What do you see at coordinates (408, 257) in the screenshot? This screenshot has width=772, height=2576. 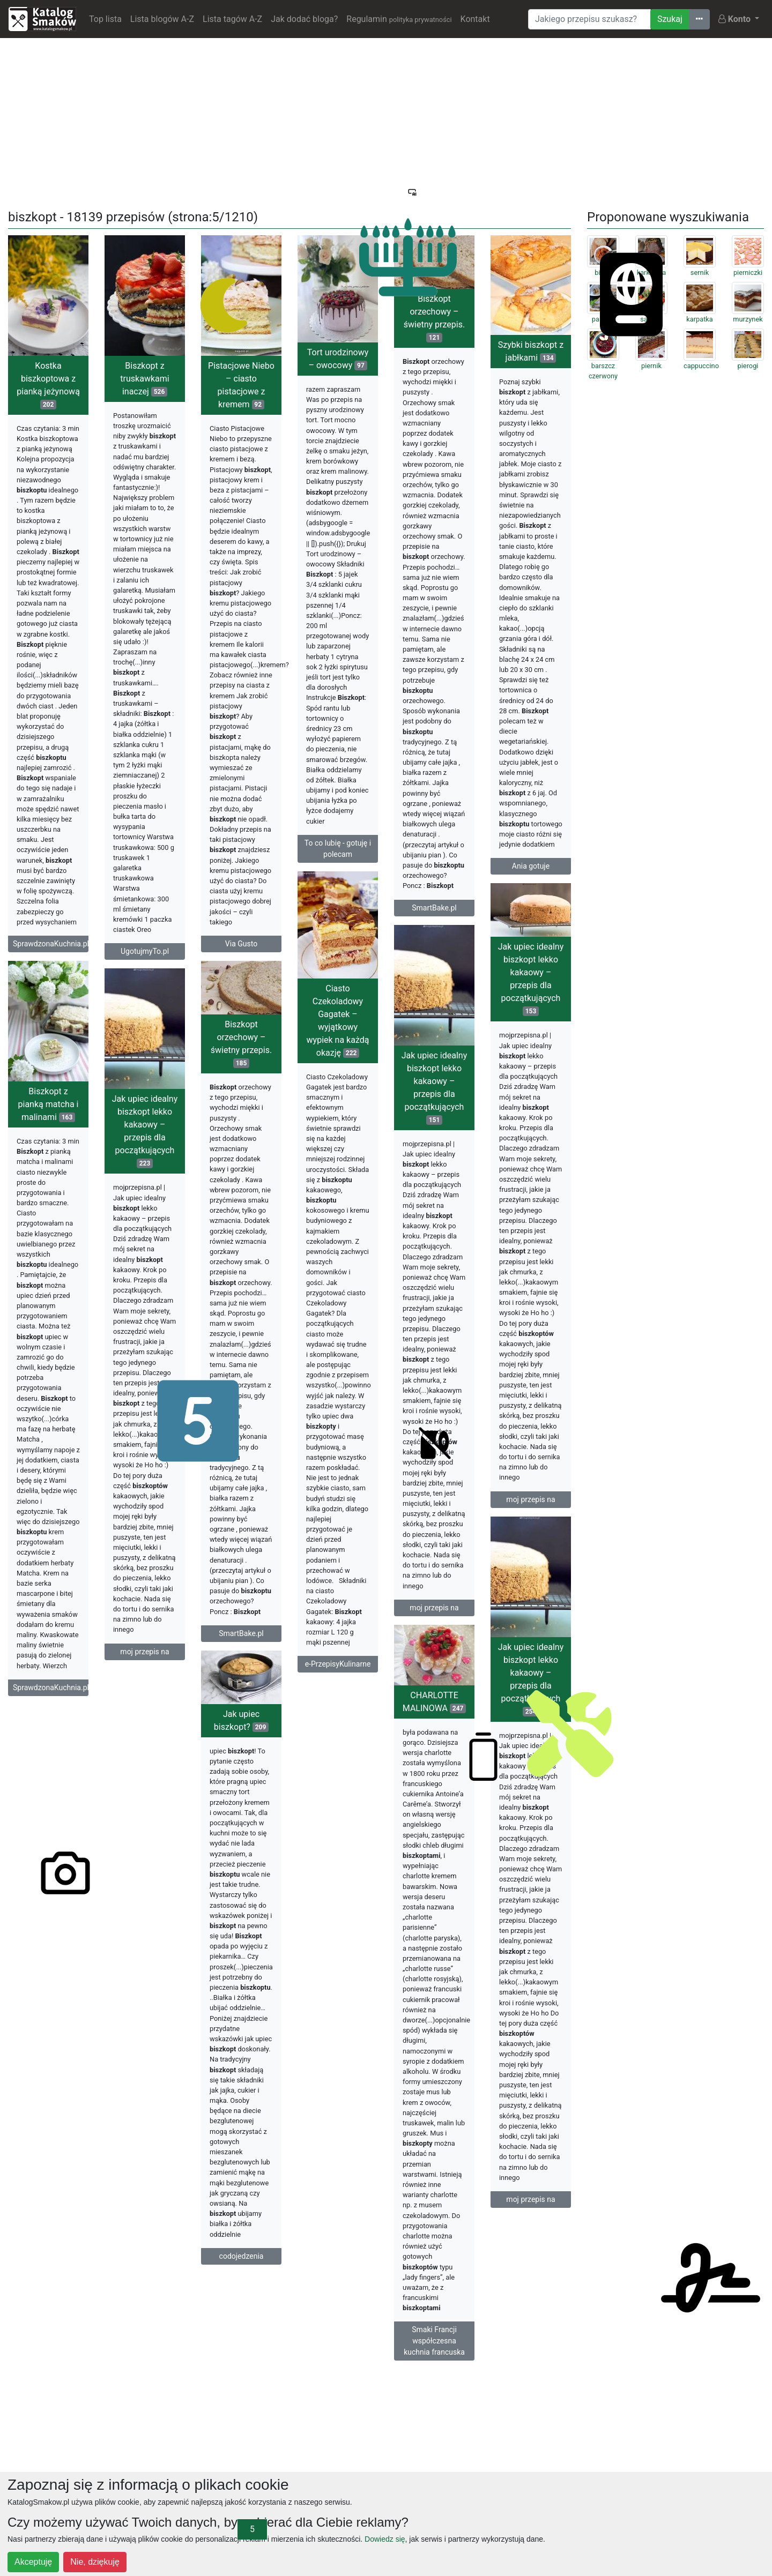 I see `indicates Hanukkah-related content or events` at bounding box center [408, 257].